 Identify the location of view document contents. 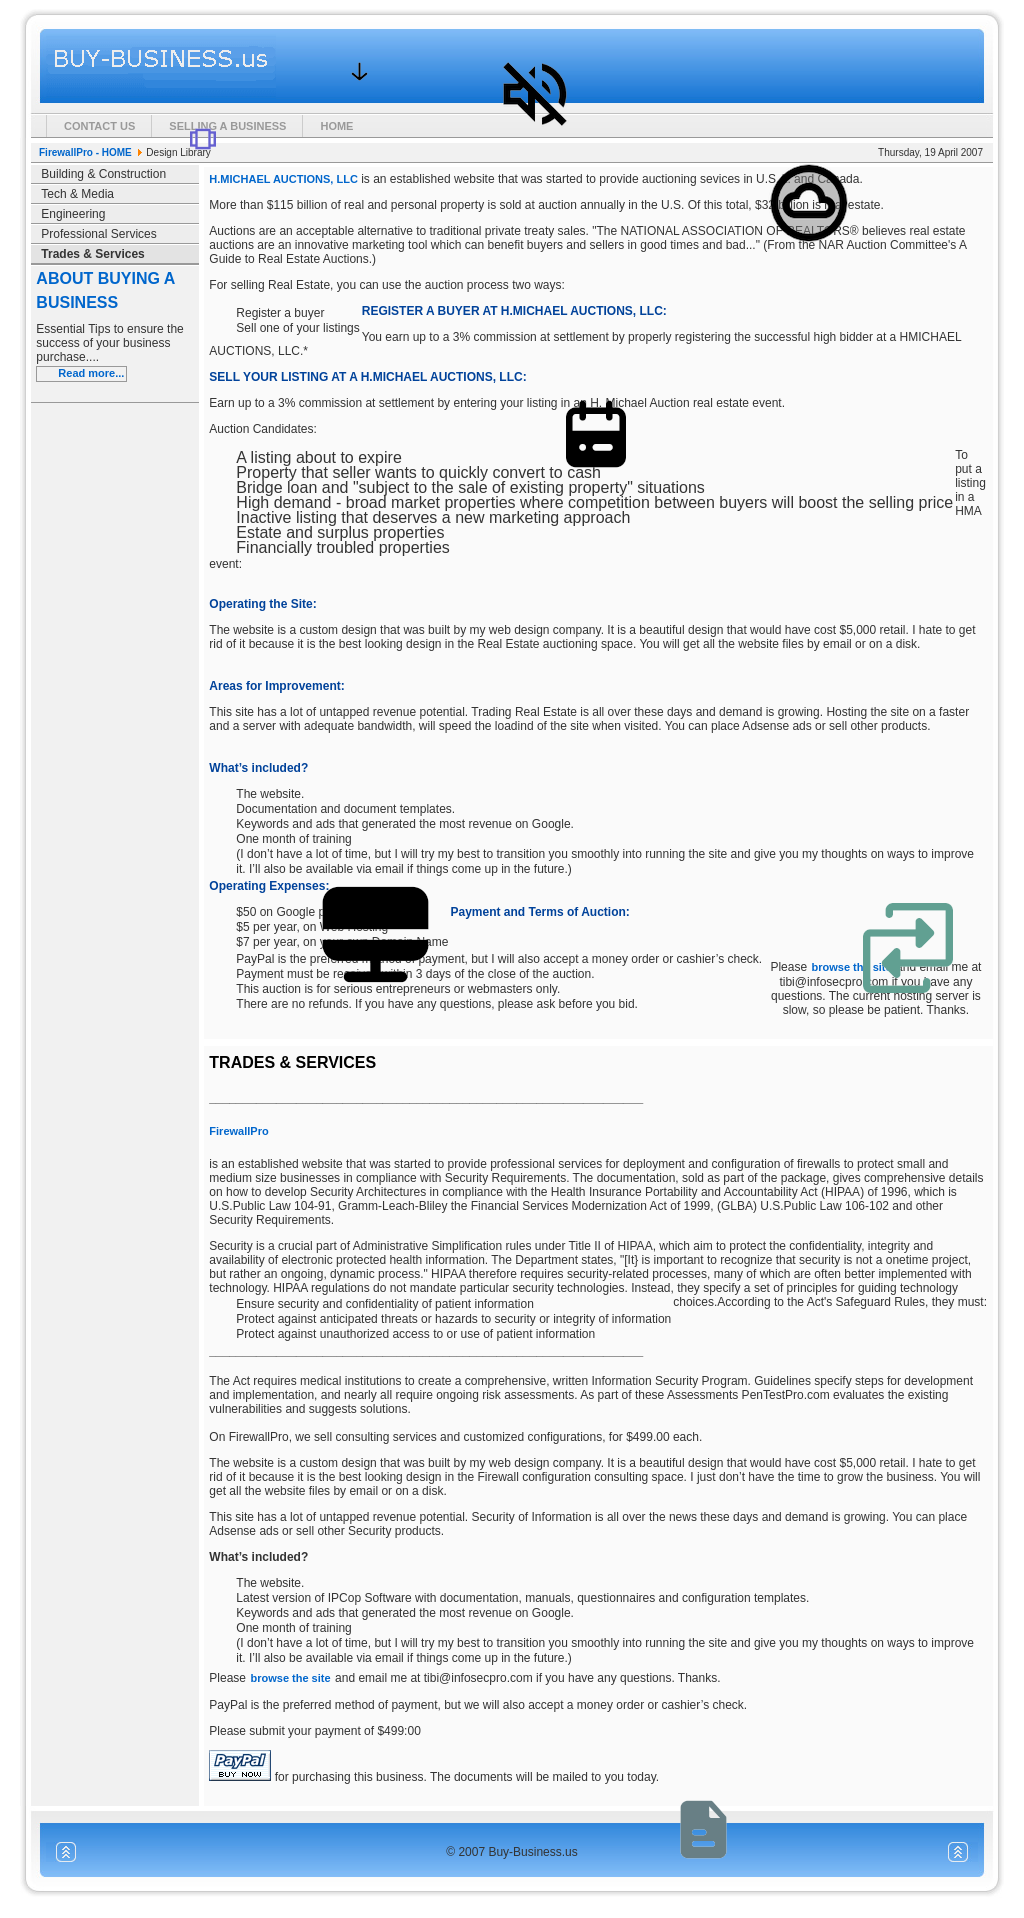
(703, 1829).